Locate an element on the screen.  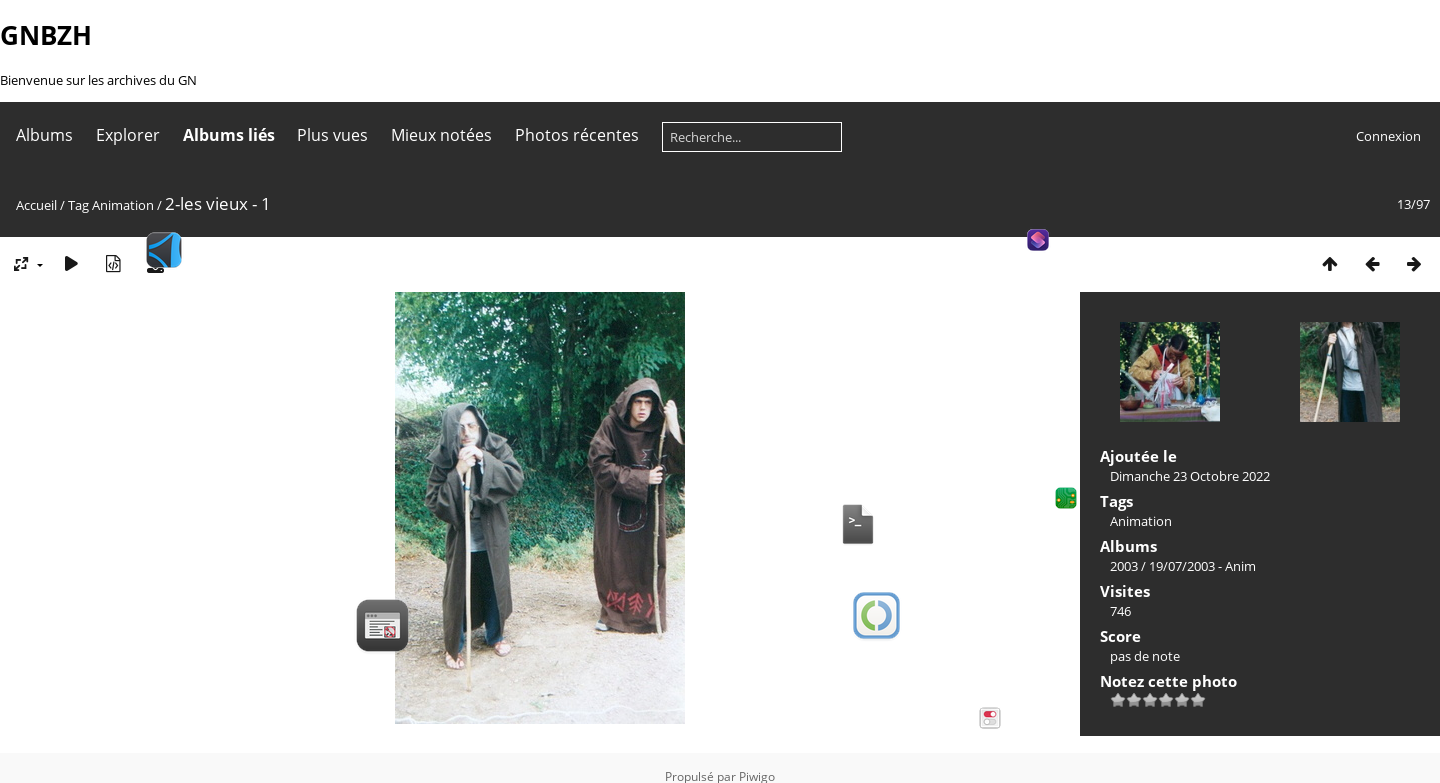
open the shortcuts app is located at coordinates (1038, 240).